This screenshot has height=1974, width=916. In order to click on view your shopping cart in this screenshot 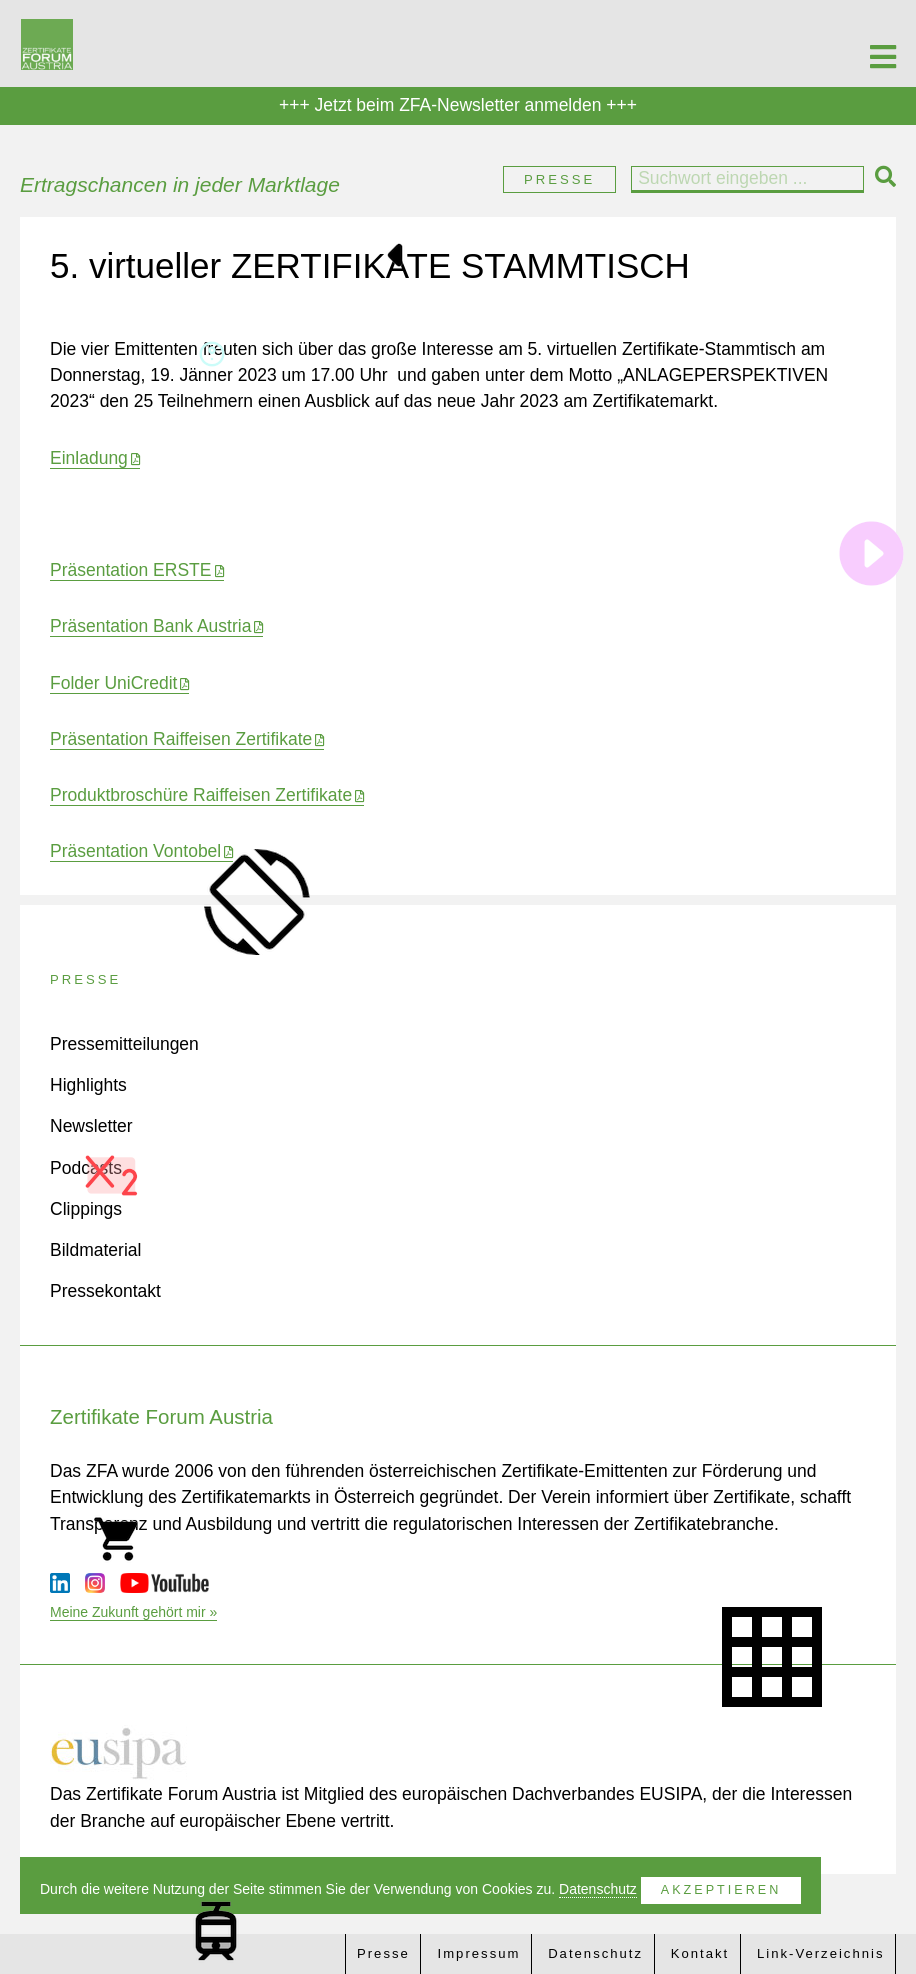, I will do `click(118, 1539)`.